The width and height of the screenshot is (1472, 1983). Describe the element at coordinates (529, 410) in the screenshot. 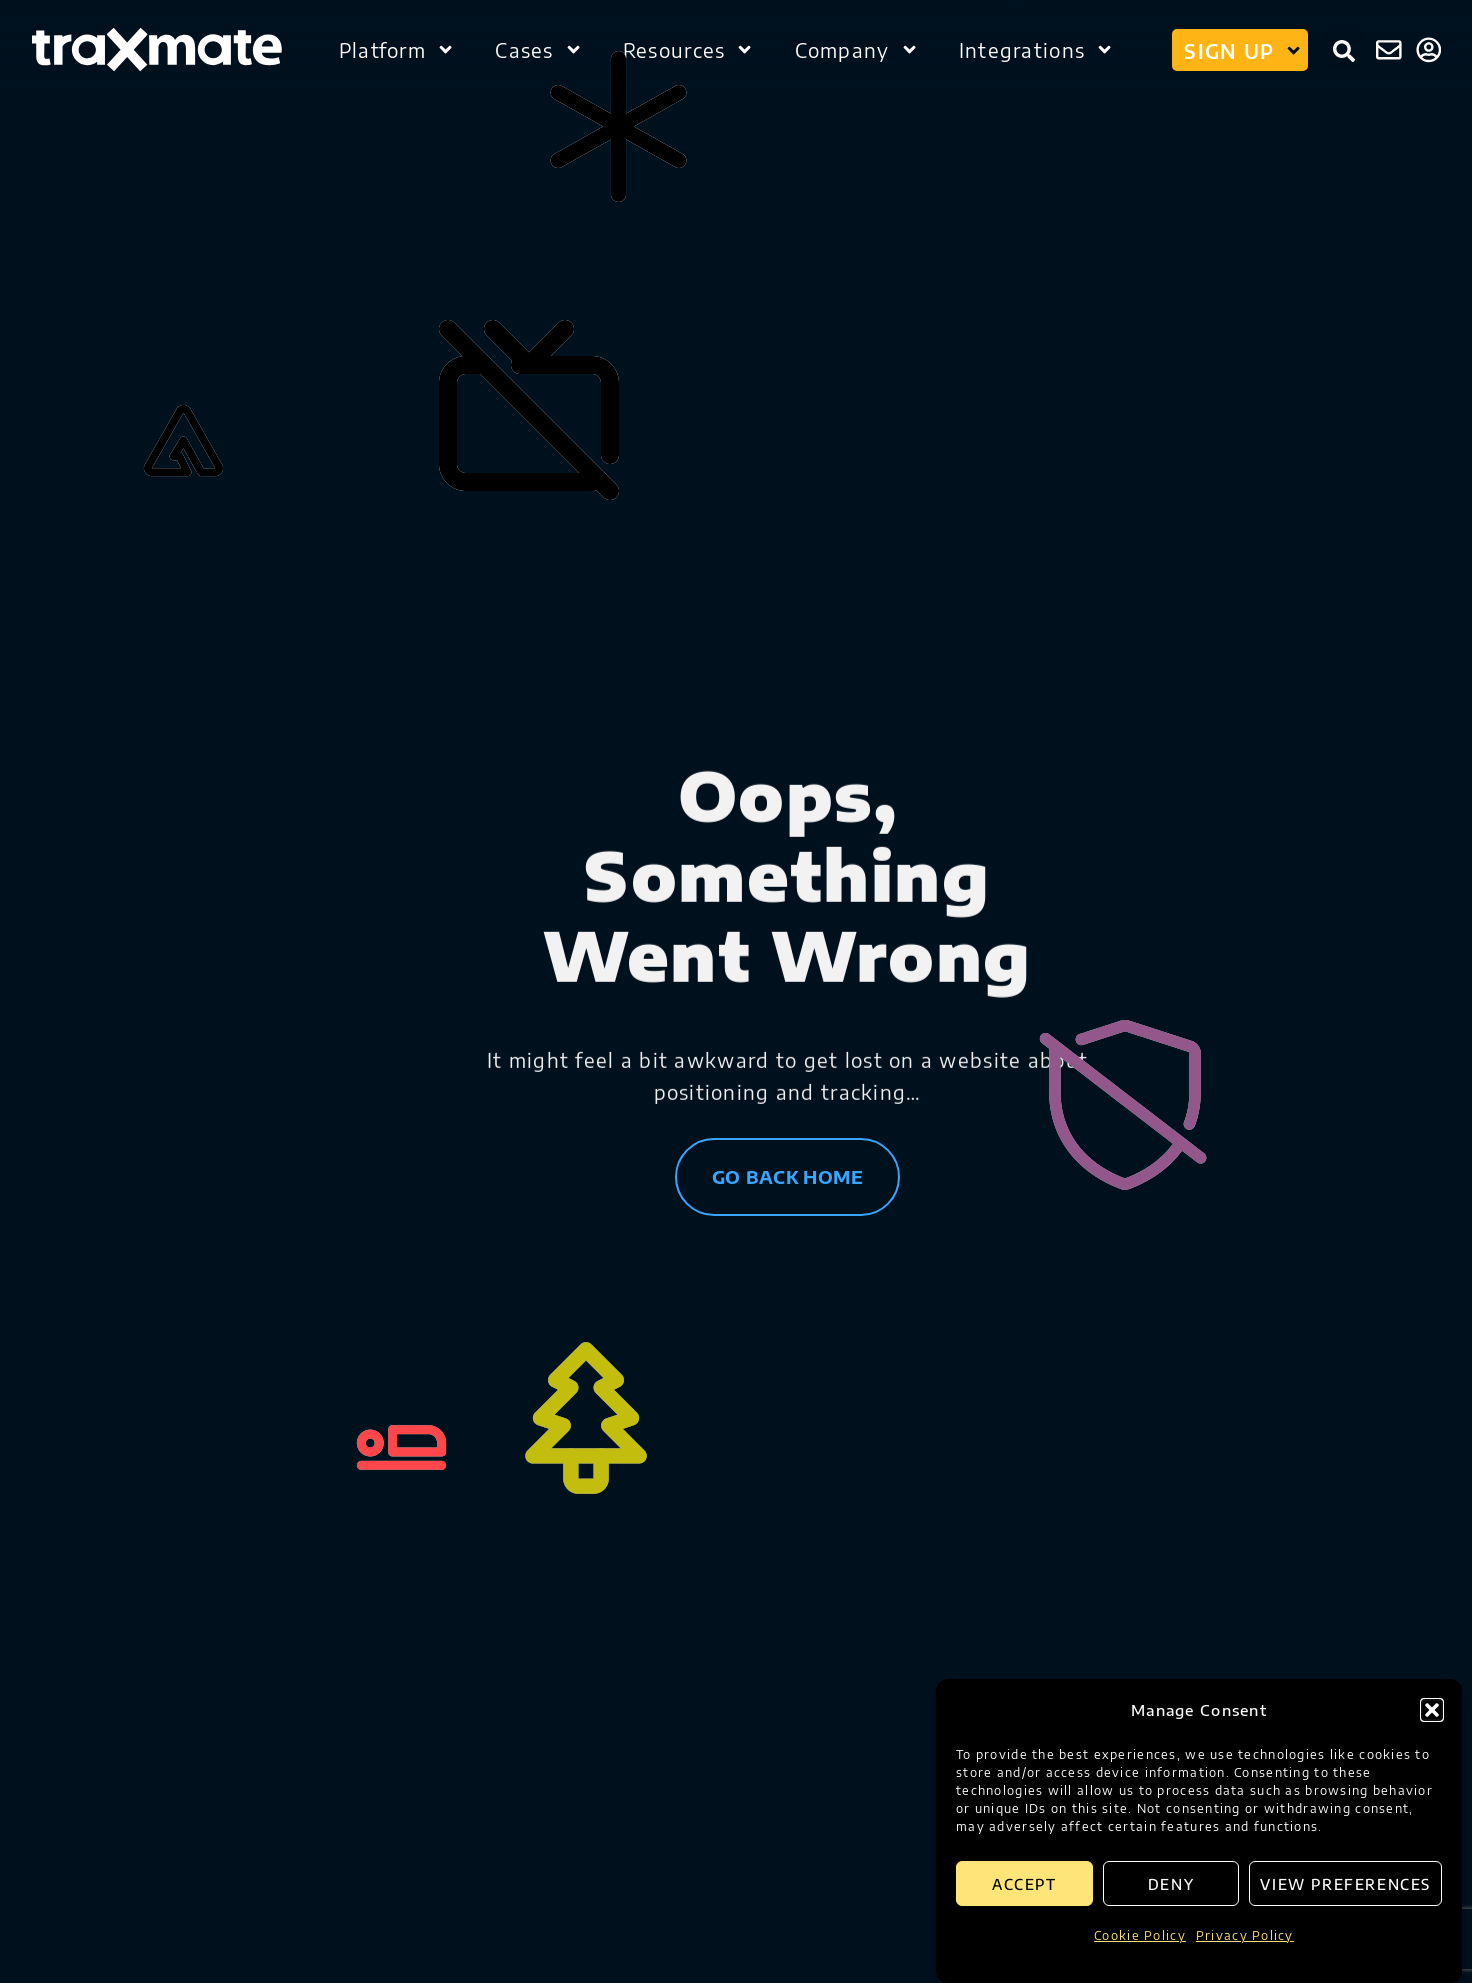

I see `tv or display is currently off or disabled` at that location.